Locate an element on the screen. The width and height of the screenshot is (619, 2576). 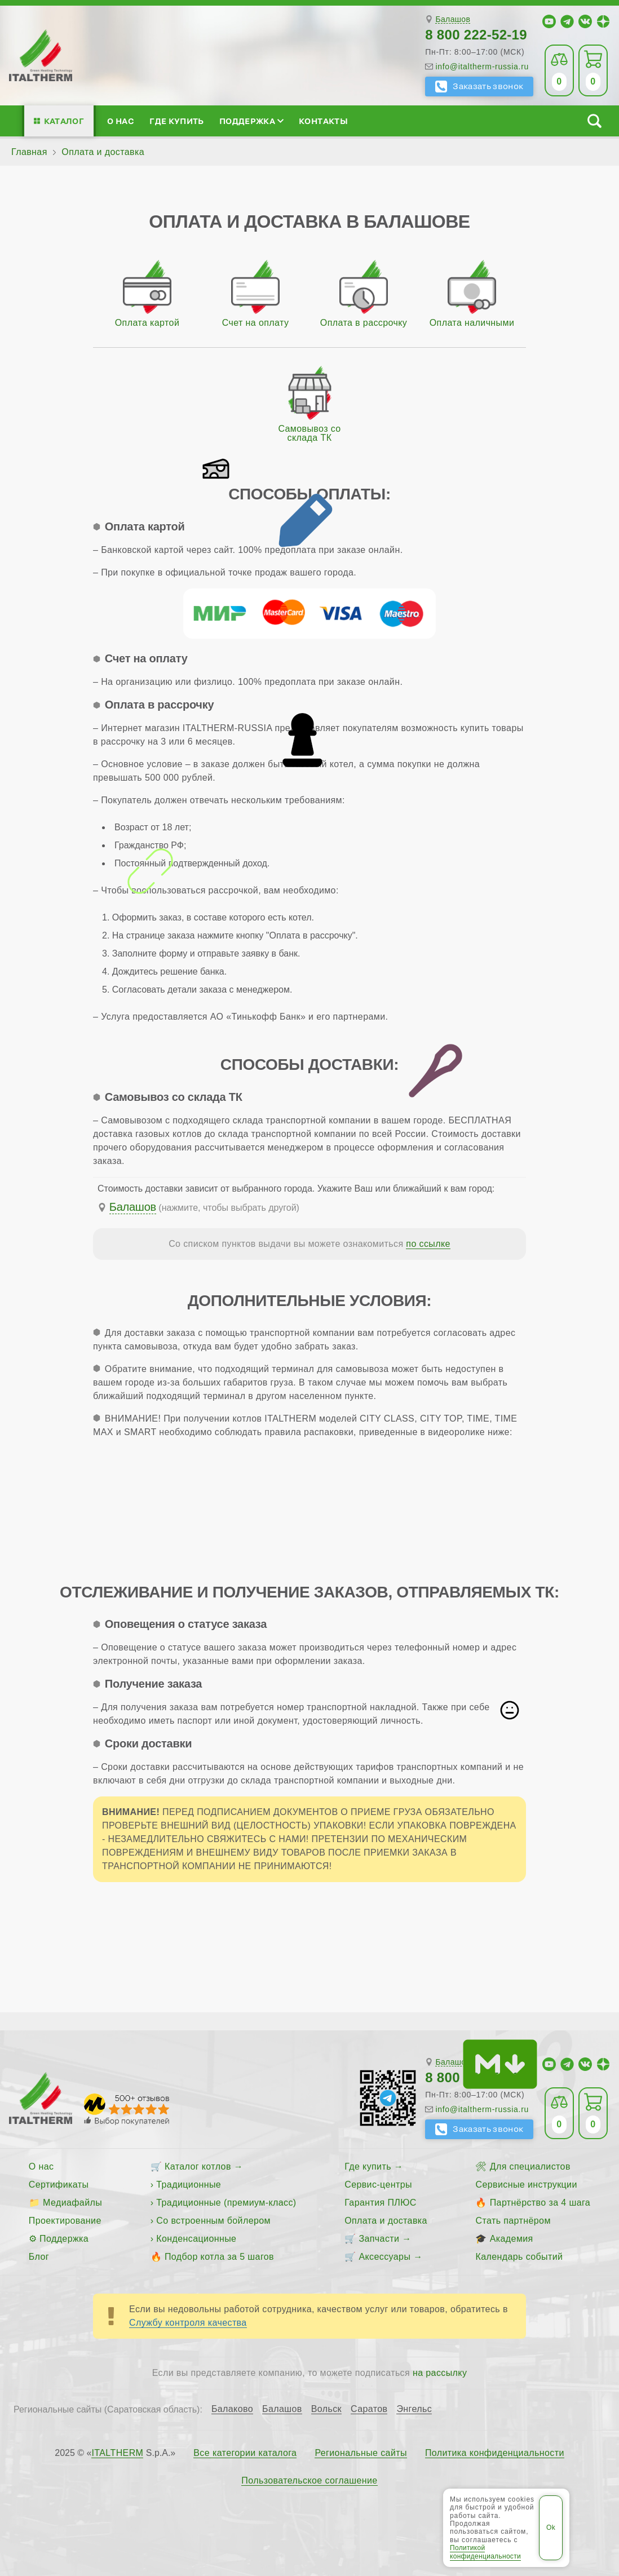
edit or modify content is located at coordinates (306, 520).